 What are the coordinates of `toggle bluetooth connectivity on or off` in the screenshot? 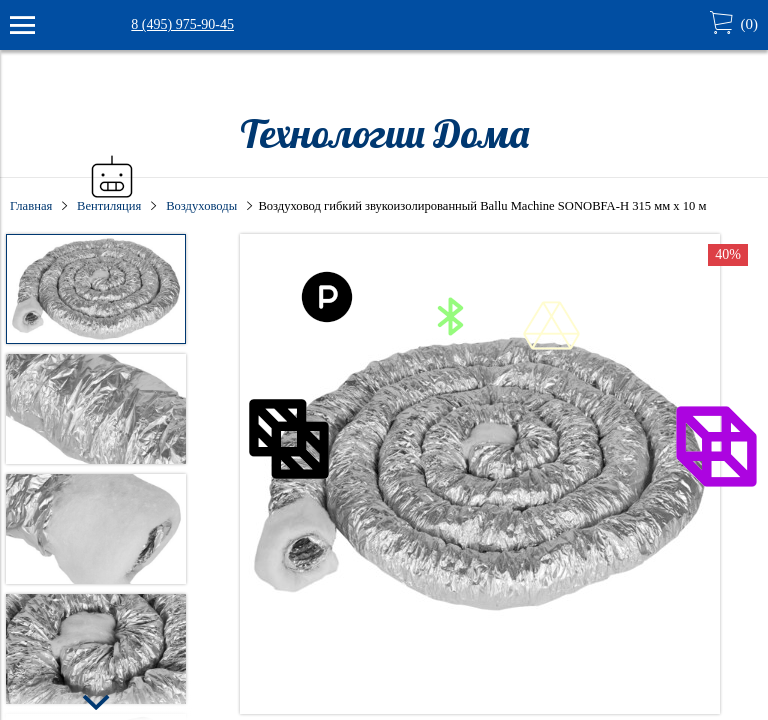 It's located at (450, 316).